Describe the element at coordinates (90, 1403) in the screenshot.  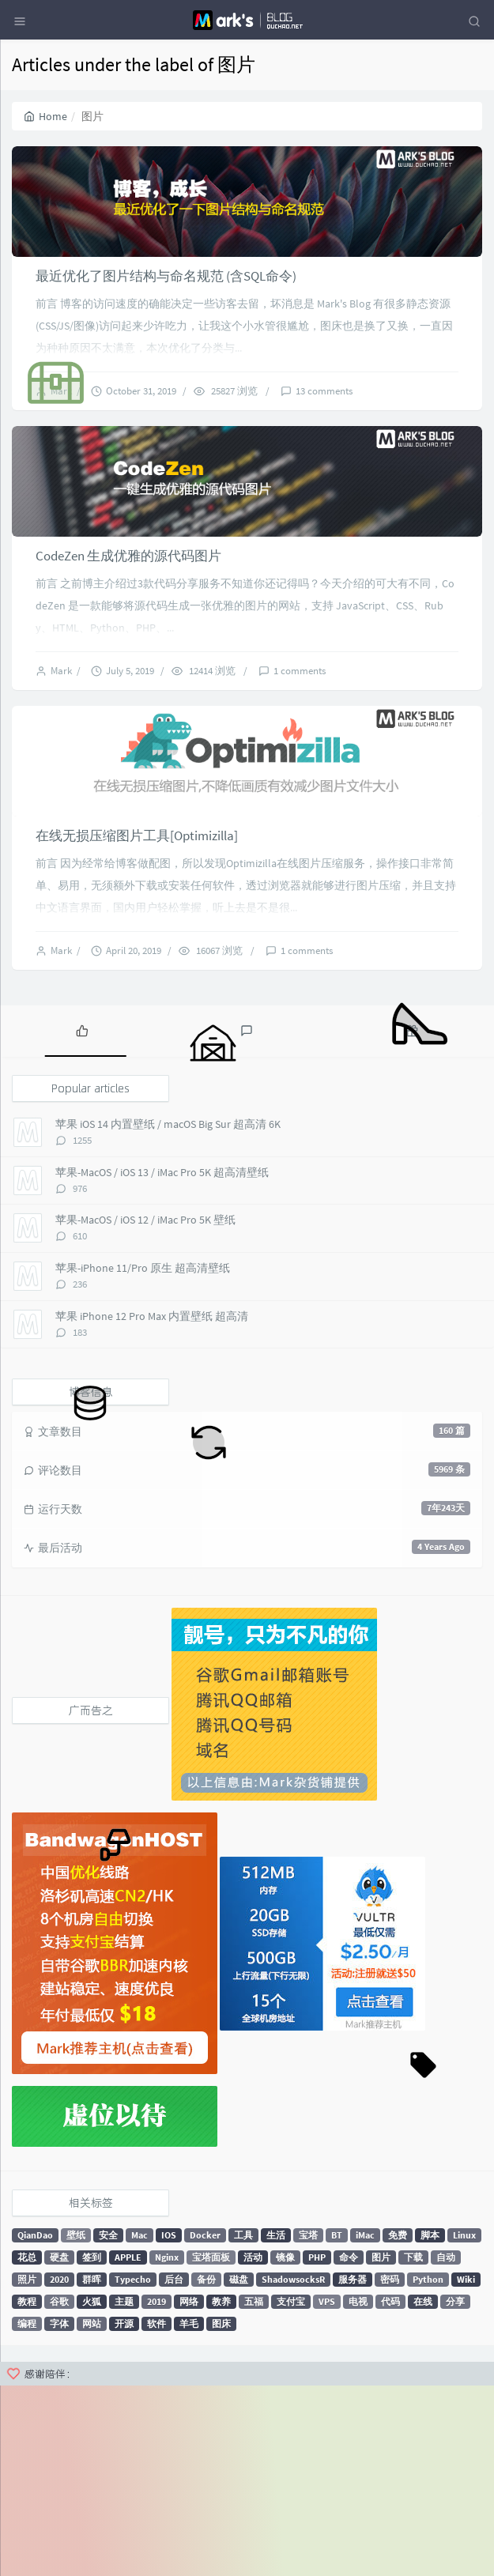
I see `access database or data storage` at that location.